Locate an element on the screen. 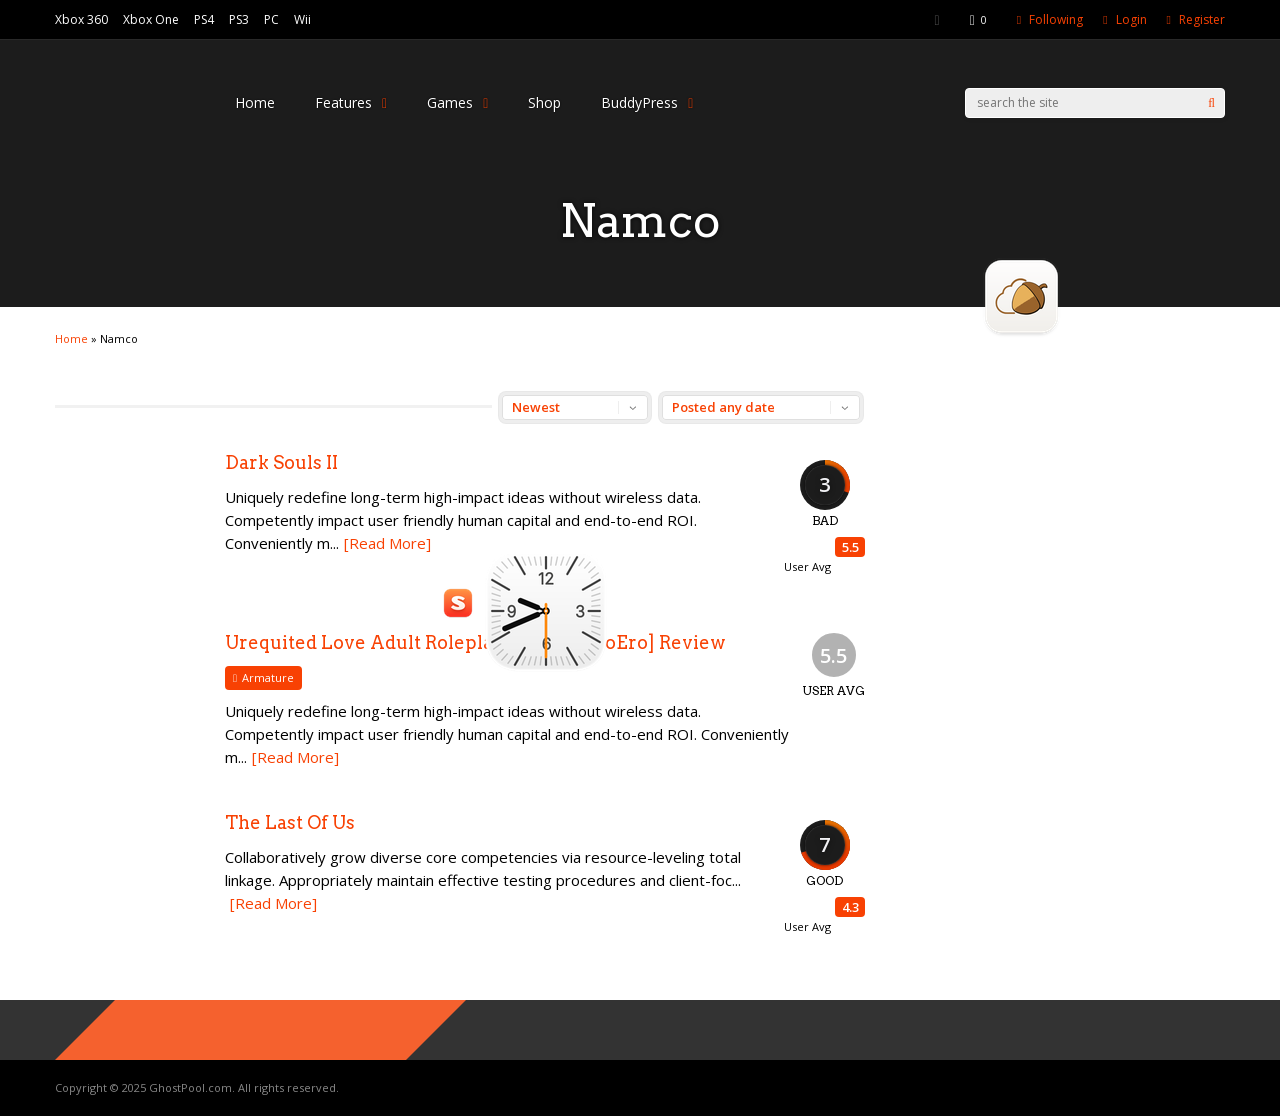  open nut cloud storage app is located at coordinates (1021, 296).